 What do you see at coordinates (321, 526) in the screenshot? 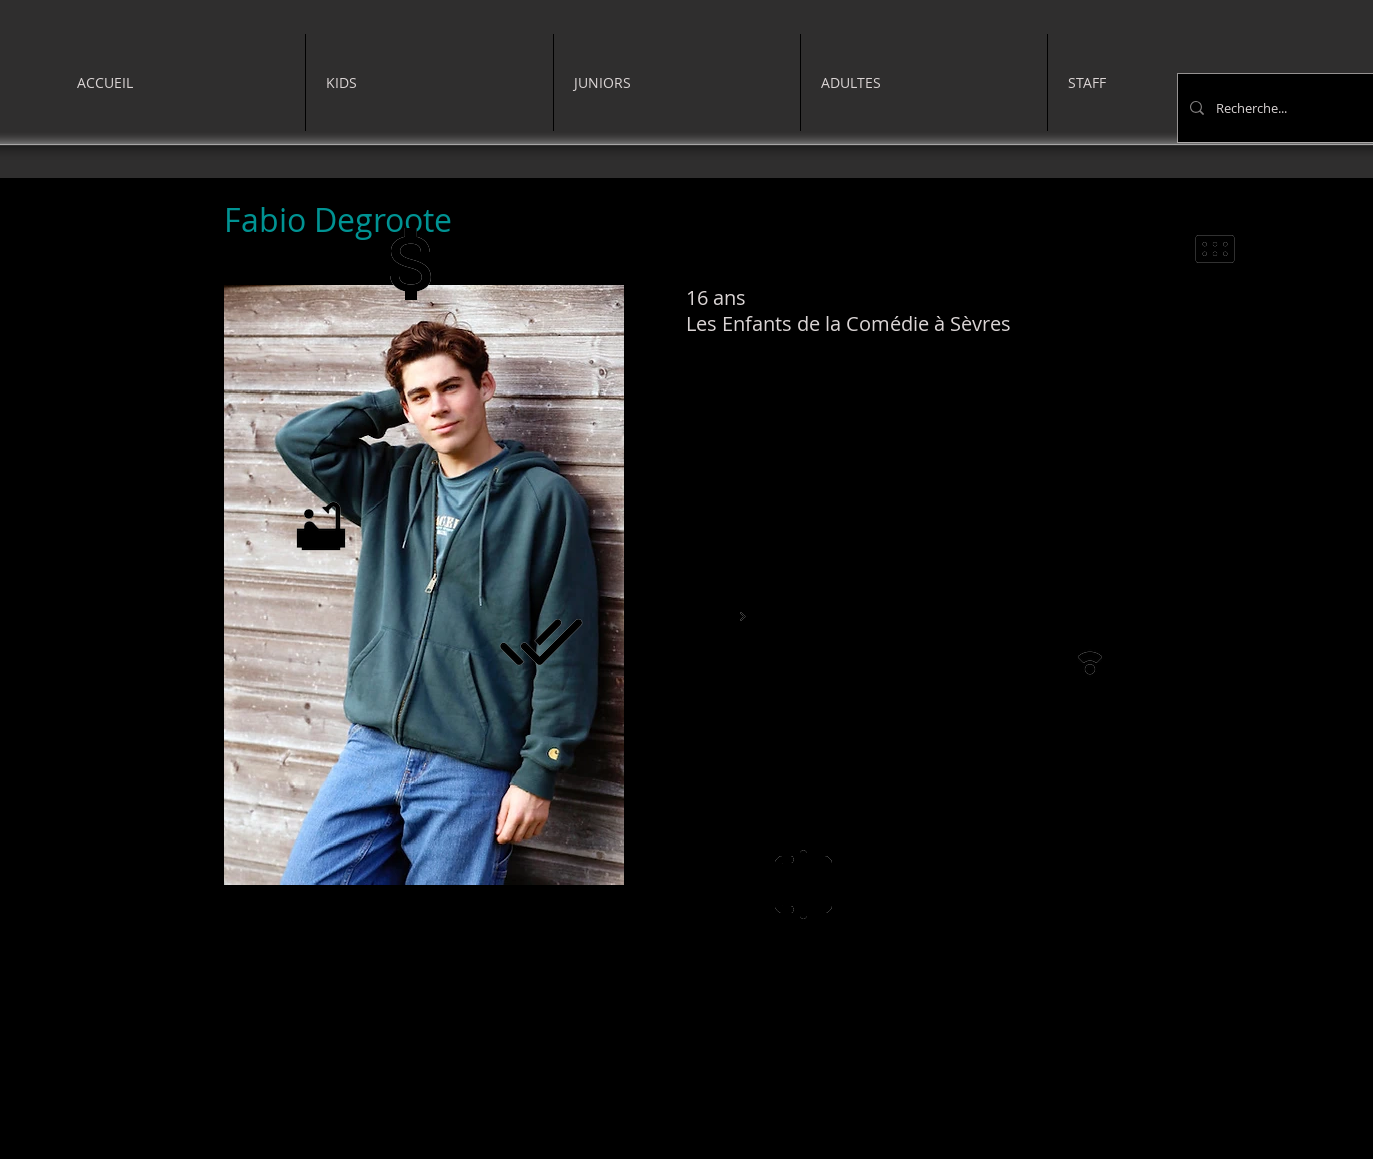
I see `indicates bathroom amenities available` at bounding box center [321, 526].